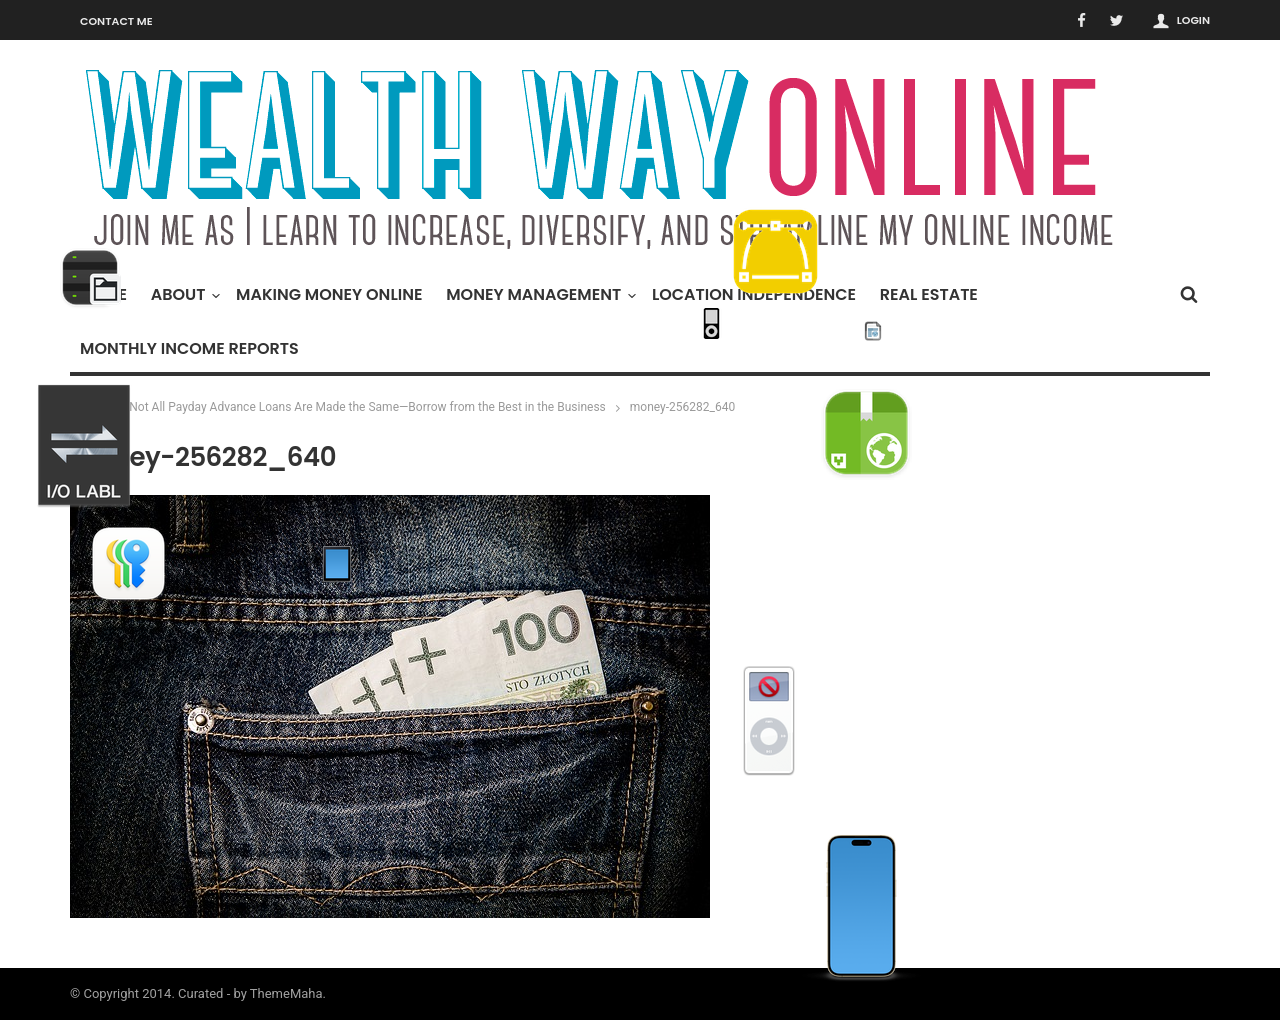 Image resolution: width=1280 pixels, height=1020 pixels. I want to click on libreoffice web template file type, so click(873, 331).